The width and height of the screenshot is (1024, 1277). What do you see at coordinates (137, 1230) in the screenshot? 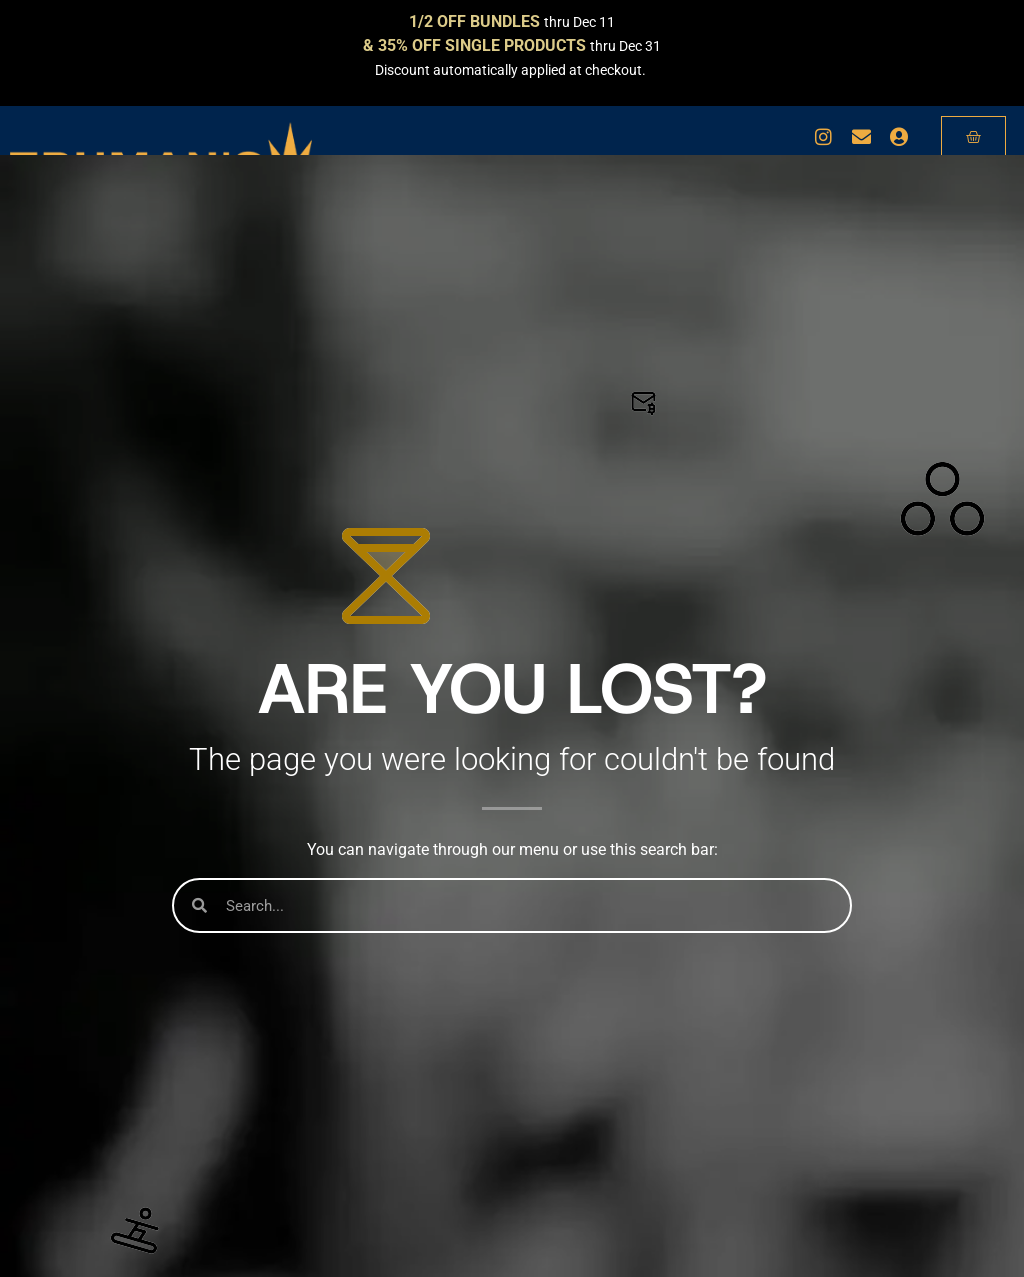
I see `access snowboarding or winter sports content` at bounding box center [137, 1230].